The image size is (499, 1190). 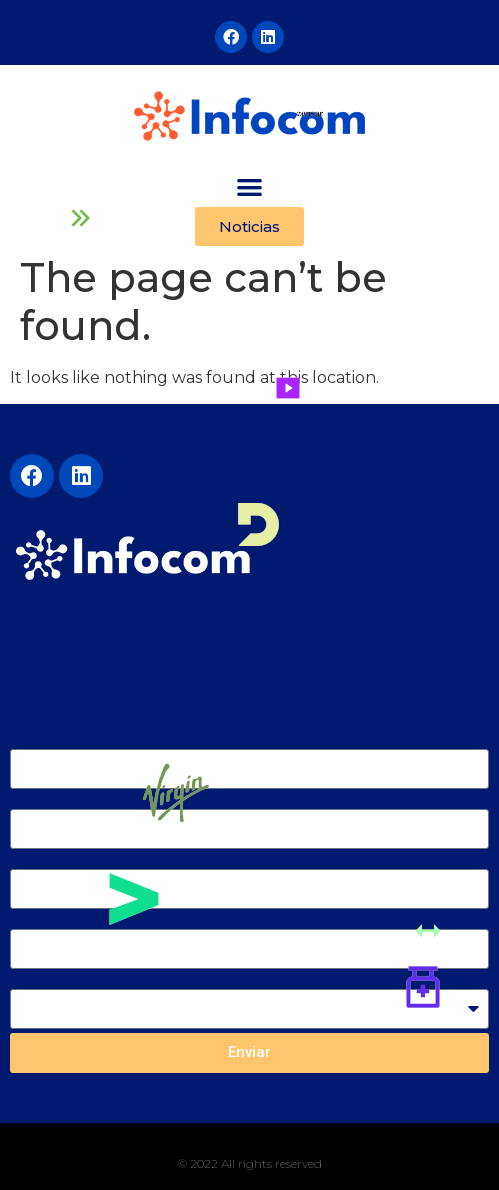 What do you see at coordinates (134, 899) in the screenshot?
I see `accenture company logo` at bounding box center [134, 899].